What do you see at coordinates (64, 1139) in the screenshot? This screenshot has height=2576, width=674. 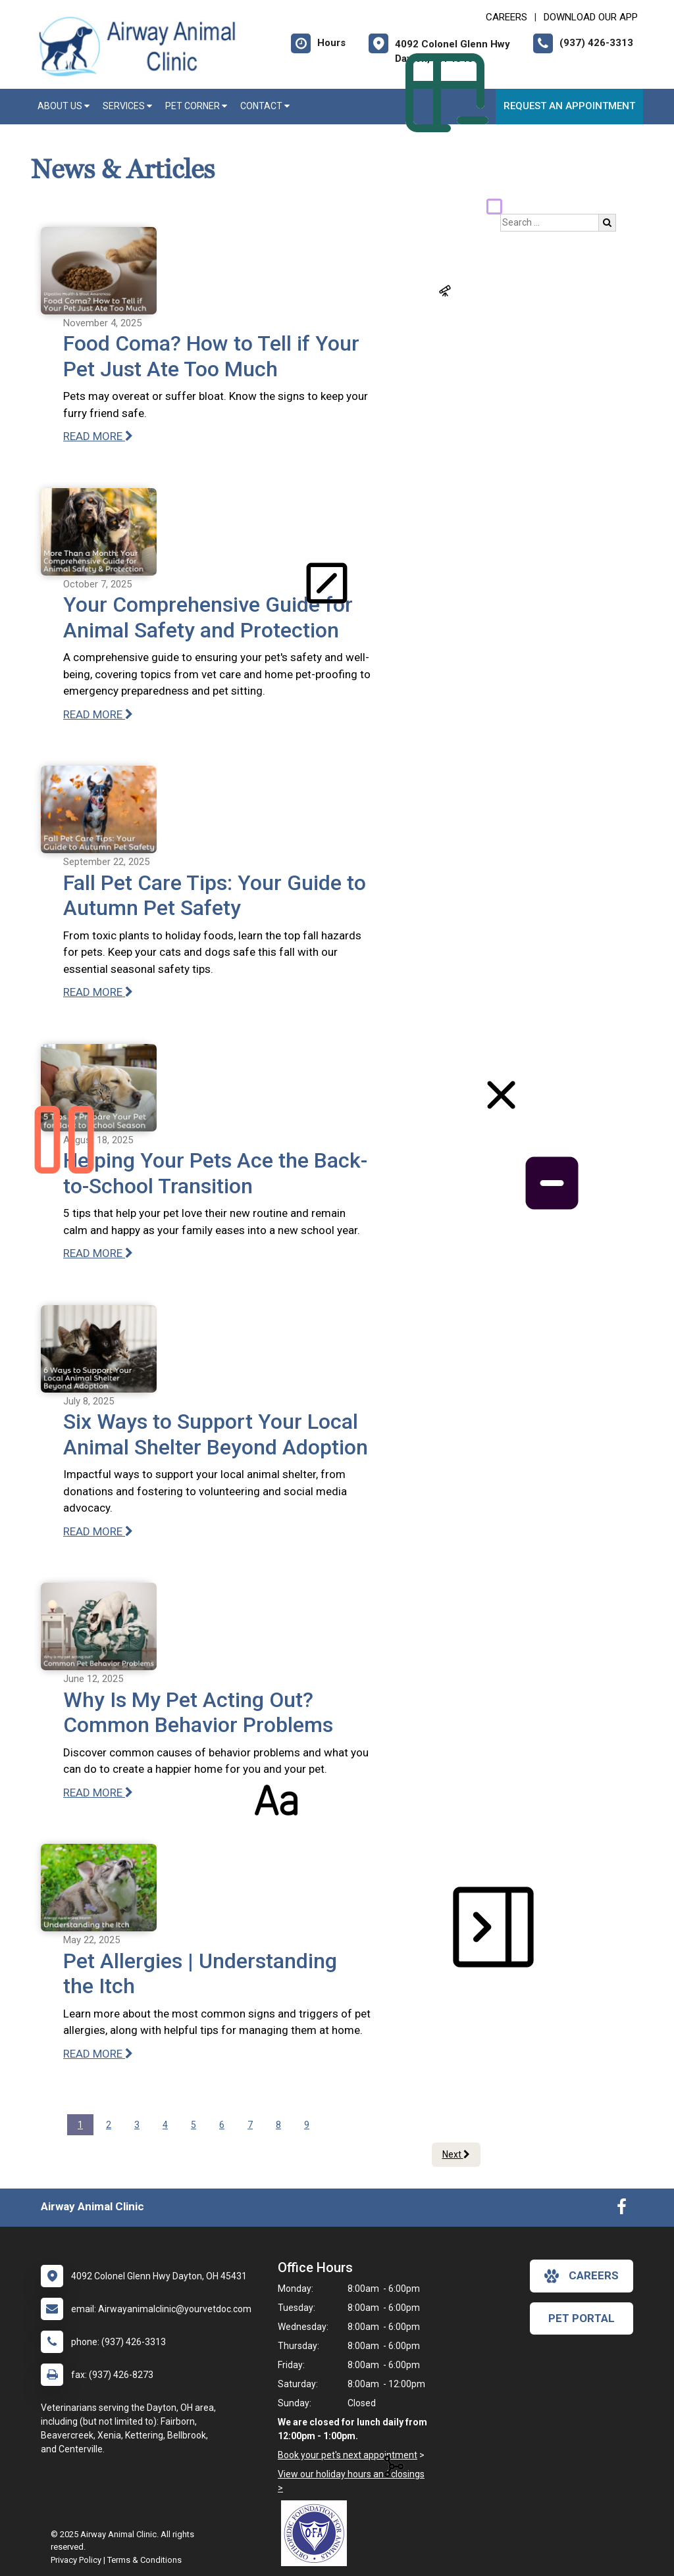 I see `switch to column layout view` at bounding box center [64, 1139].